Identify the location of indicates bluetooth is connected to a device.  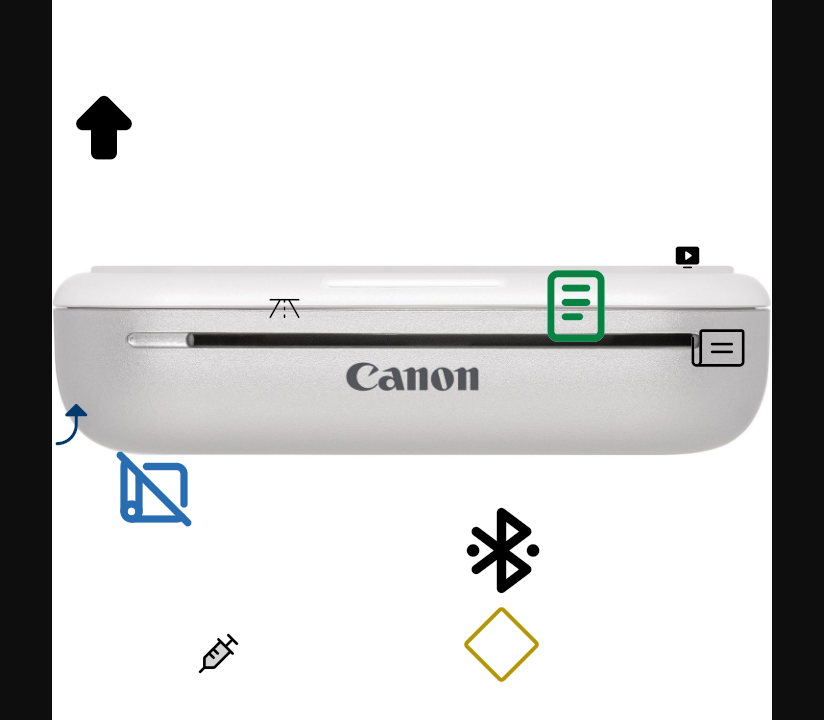
(501, 550).